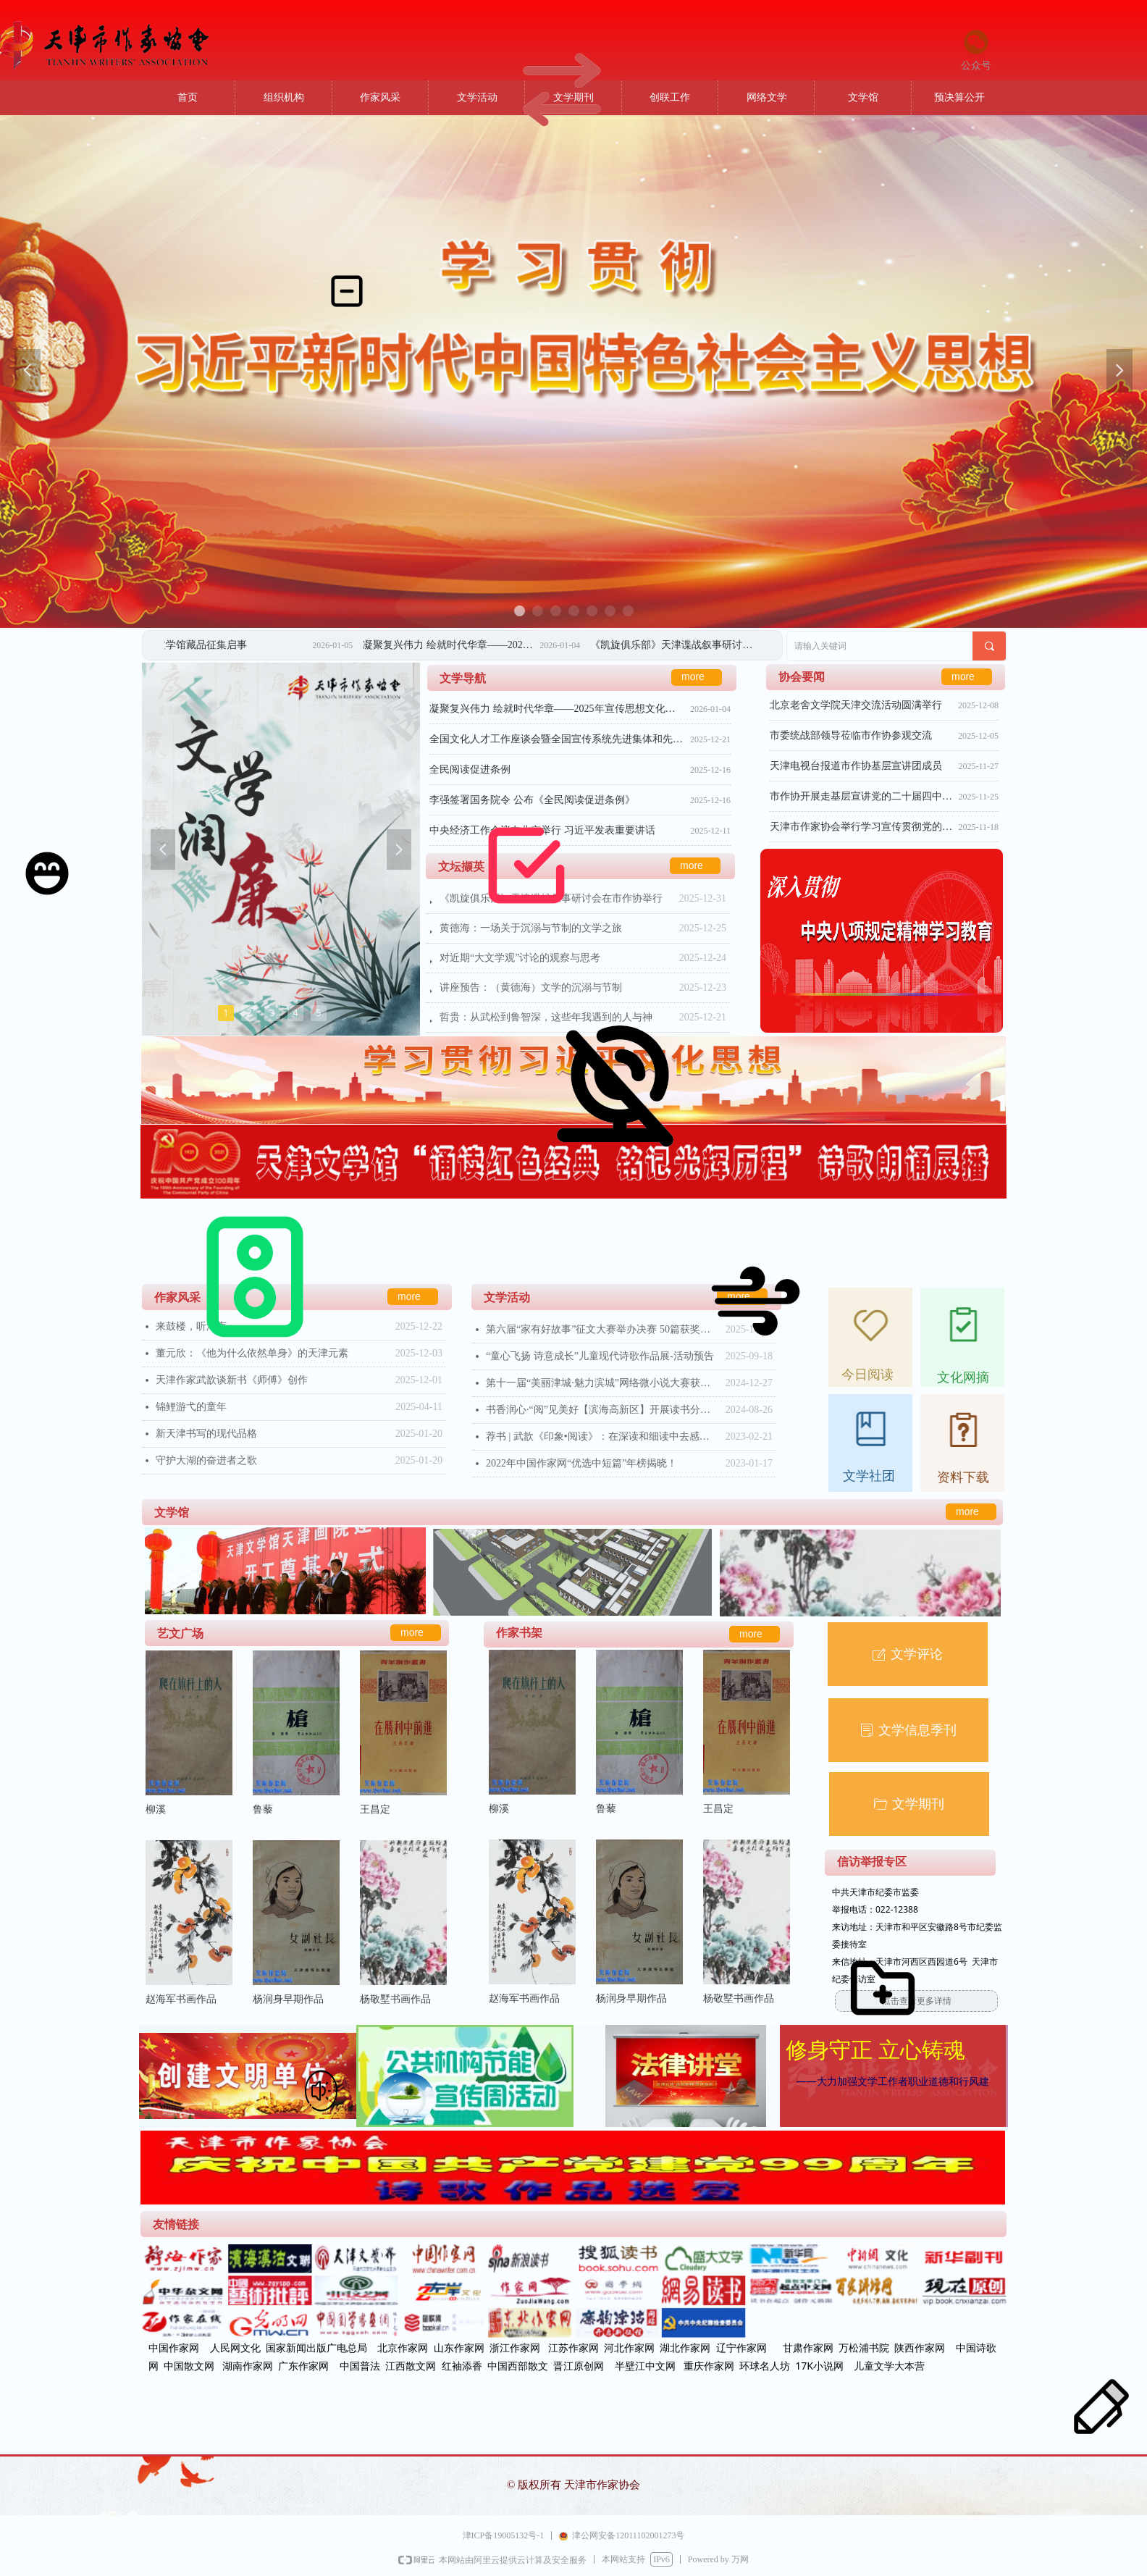 The height and width of the screenshot is (2576, 1147). Describe the element at coordinates (255, 1277) in the screenshot. I see `adjust audio or speaker settings` at that location.